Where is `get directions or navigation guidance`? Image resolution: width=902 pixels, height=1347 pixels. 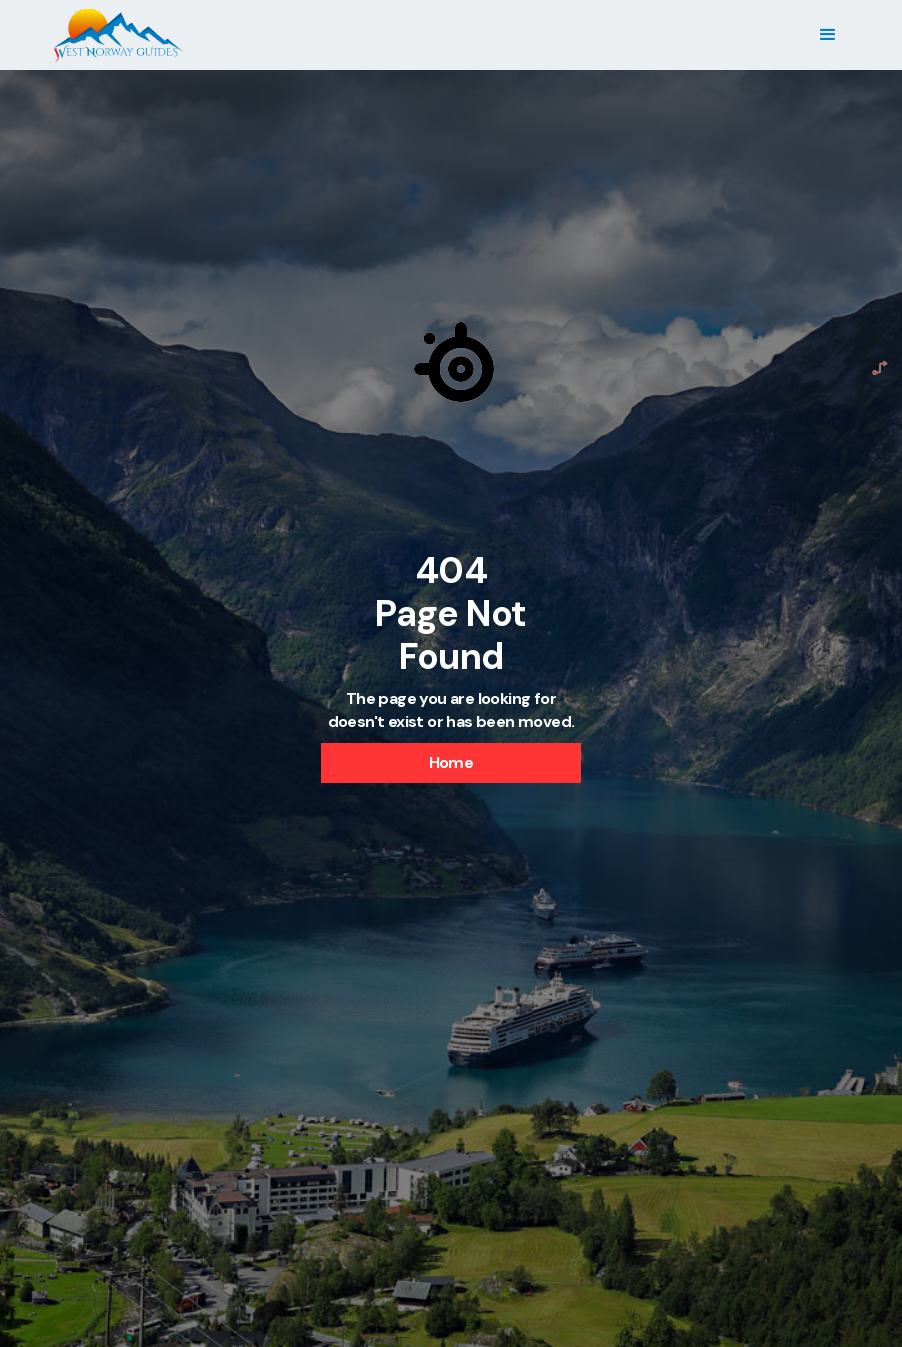
get directions or navigation guidance is located at coordinates (880, 368).